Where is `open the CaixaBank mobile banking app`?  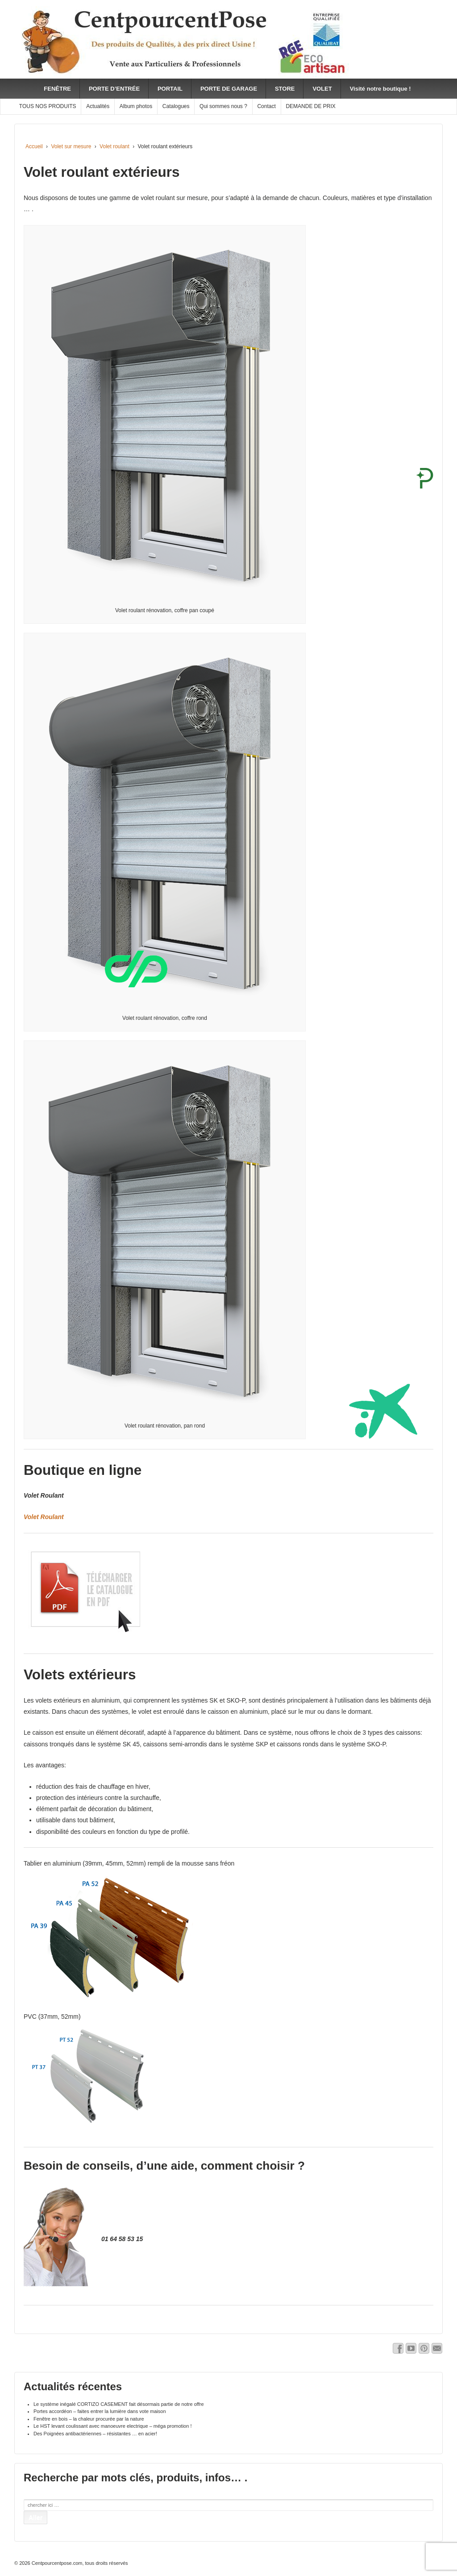 open the CaixaBank mobile banking app is located at coordinates (383, 1411).